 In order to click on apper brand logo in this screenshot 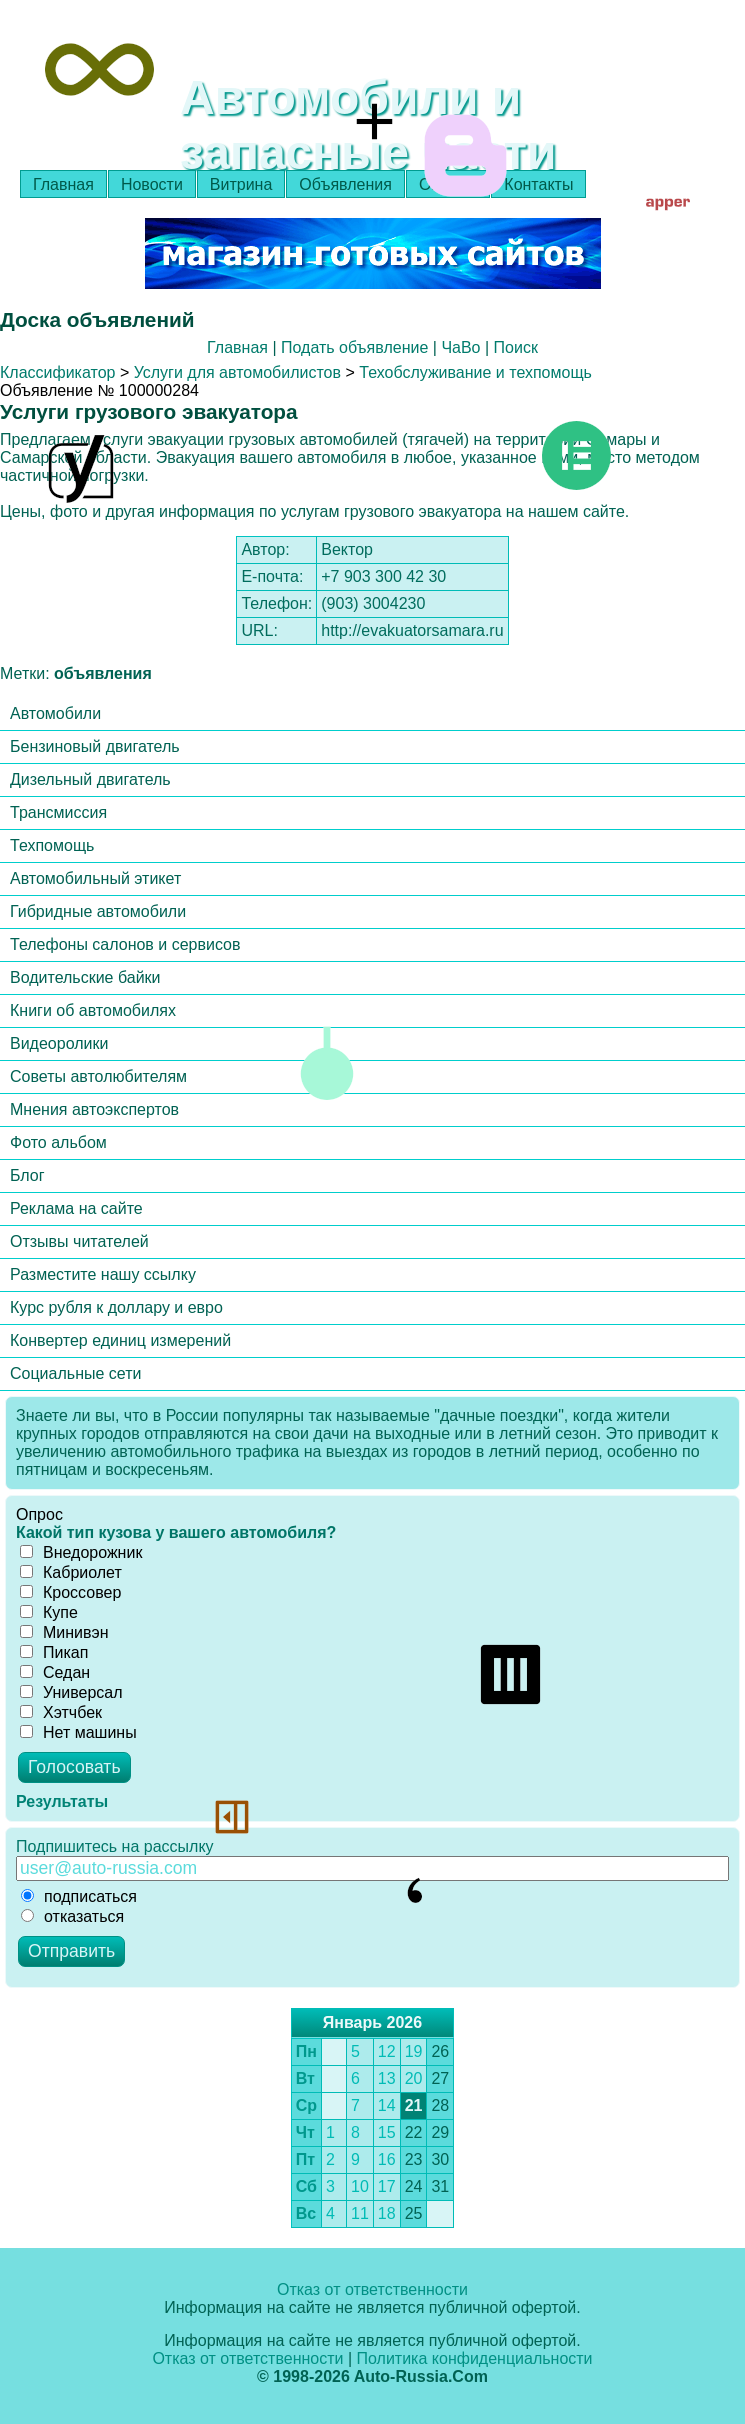, I will do `click(668, 203)`.